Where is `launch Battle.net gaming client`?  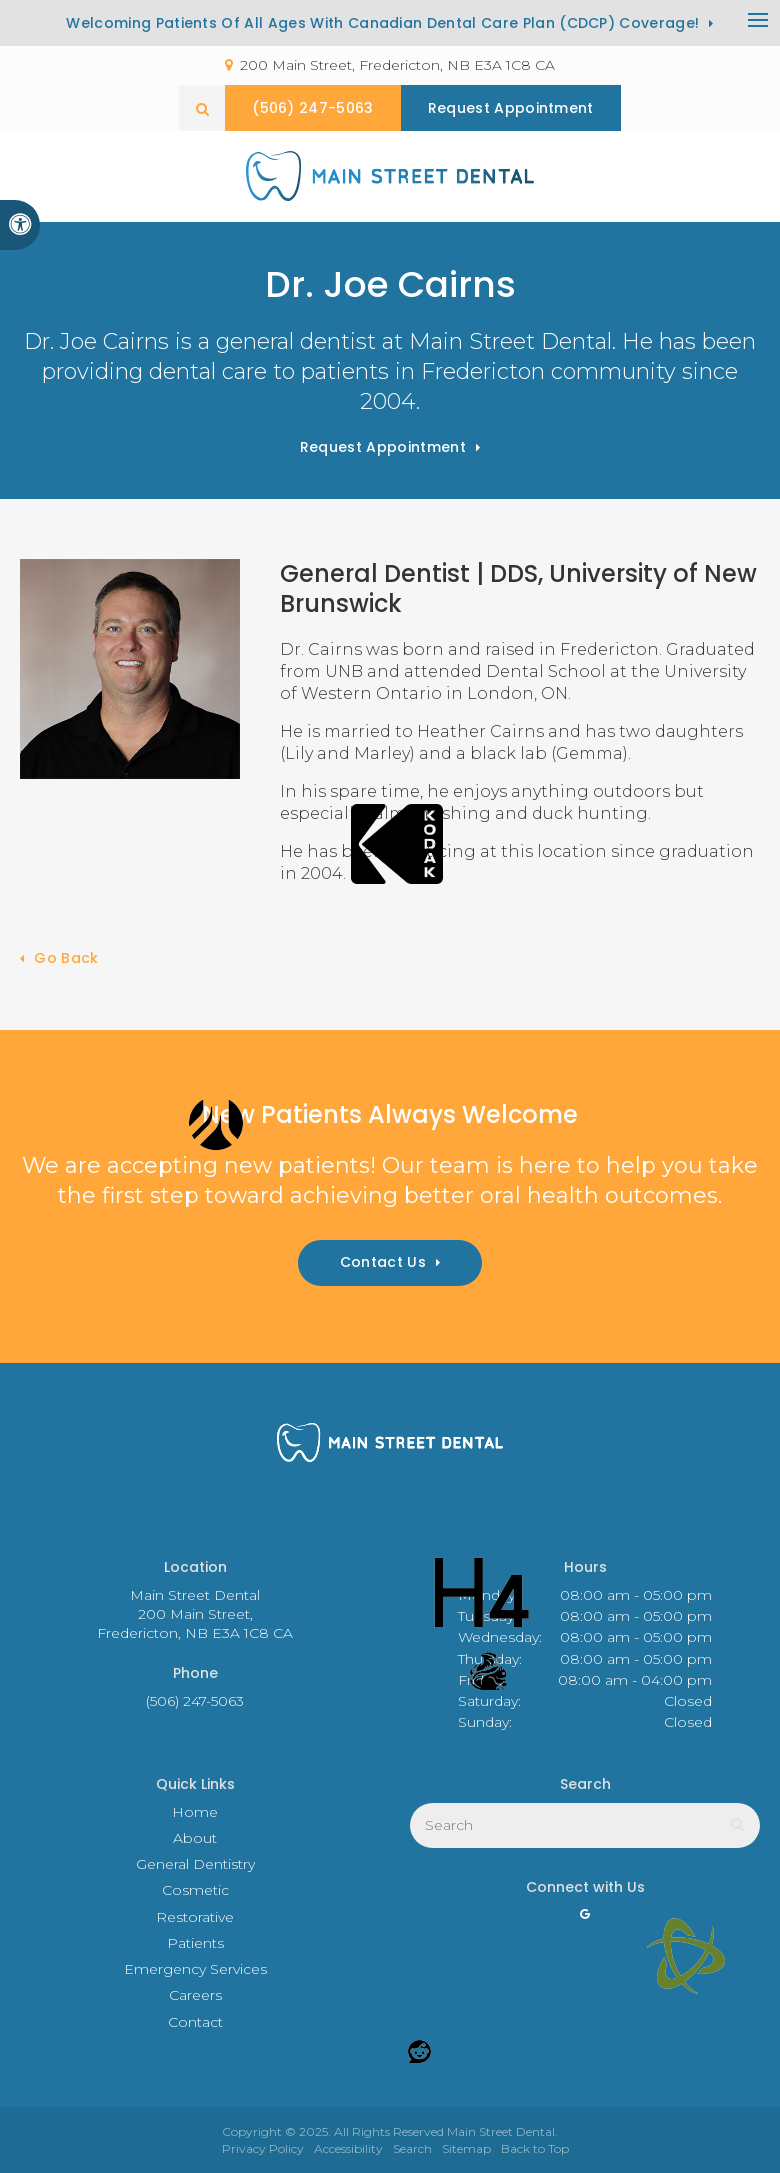 launch Battle.net gaming client is located at coordinates (686, 1956).